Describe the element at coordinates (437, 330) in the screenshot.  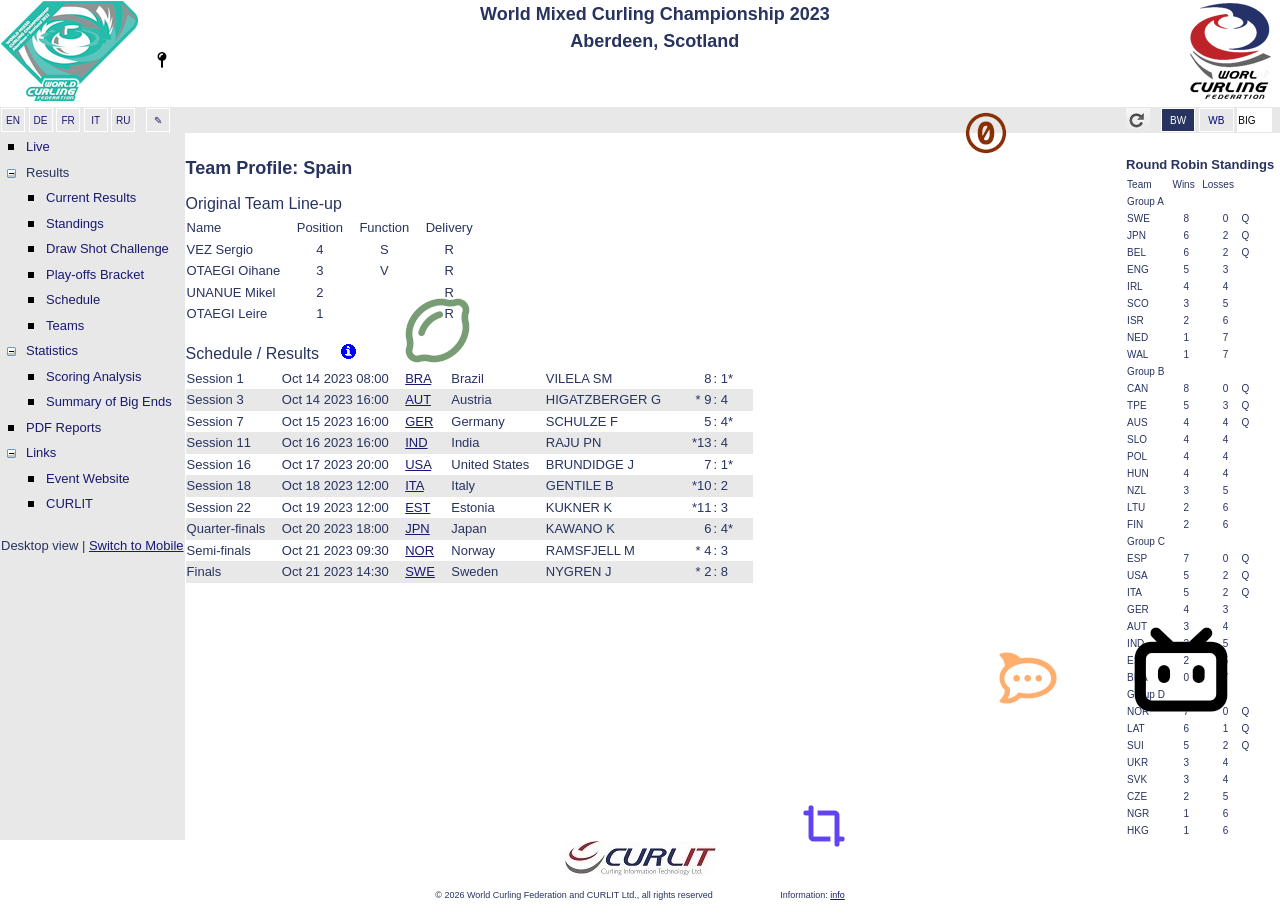
I see `indicates fresh or organic content` at that location.